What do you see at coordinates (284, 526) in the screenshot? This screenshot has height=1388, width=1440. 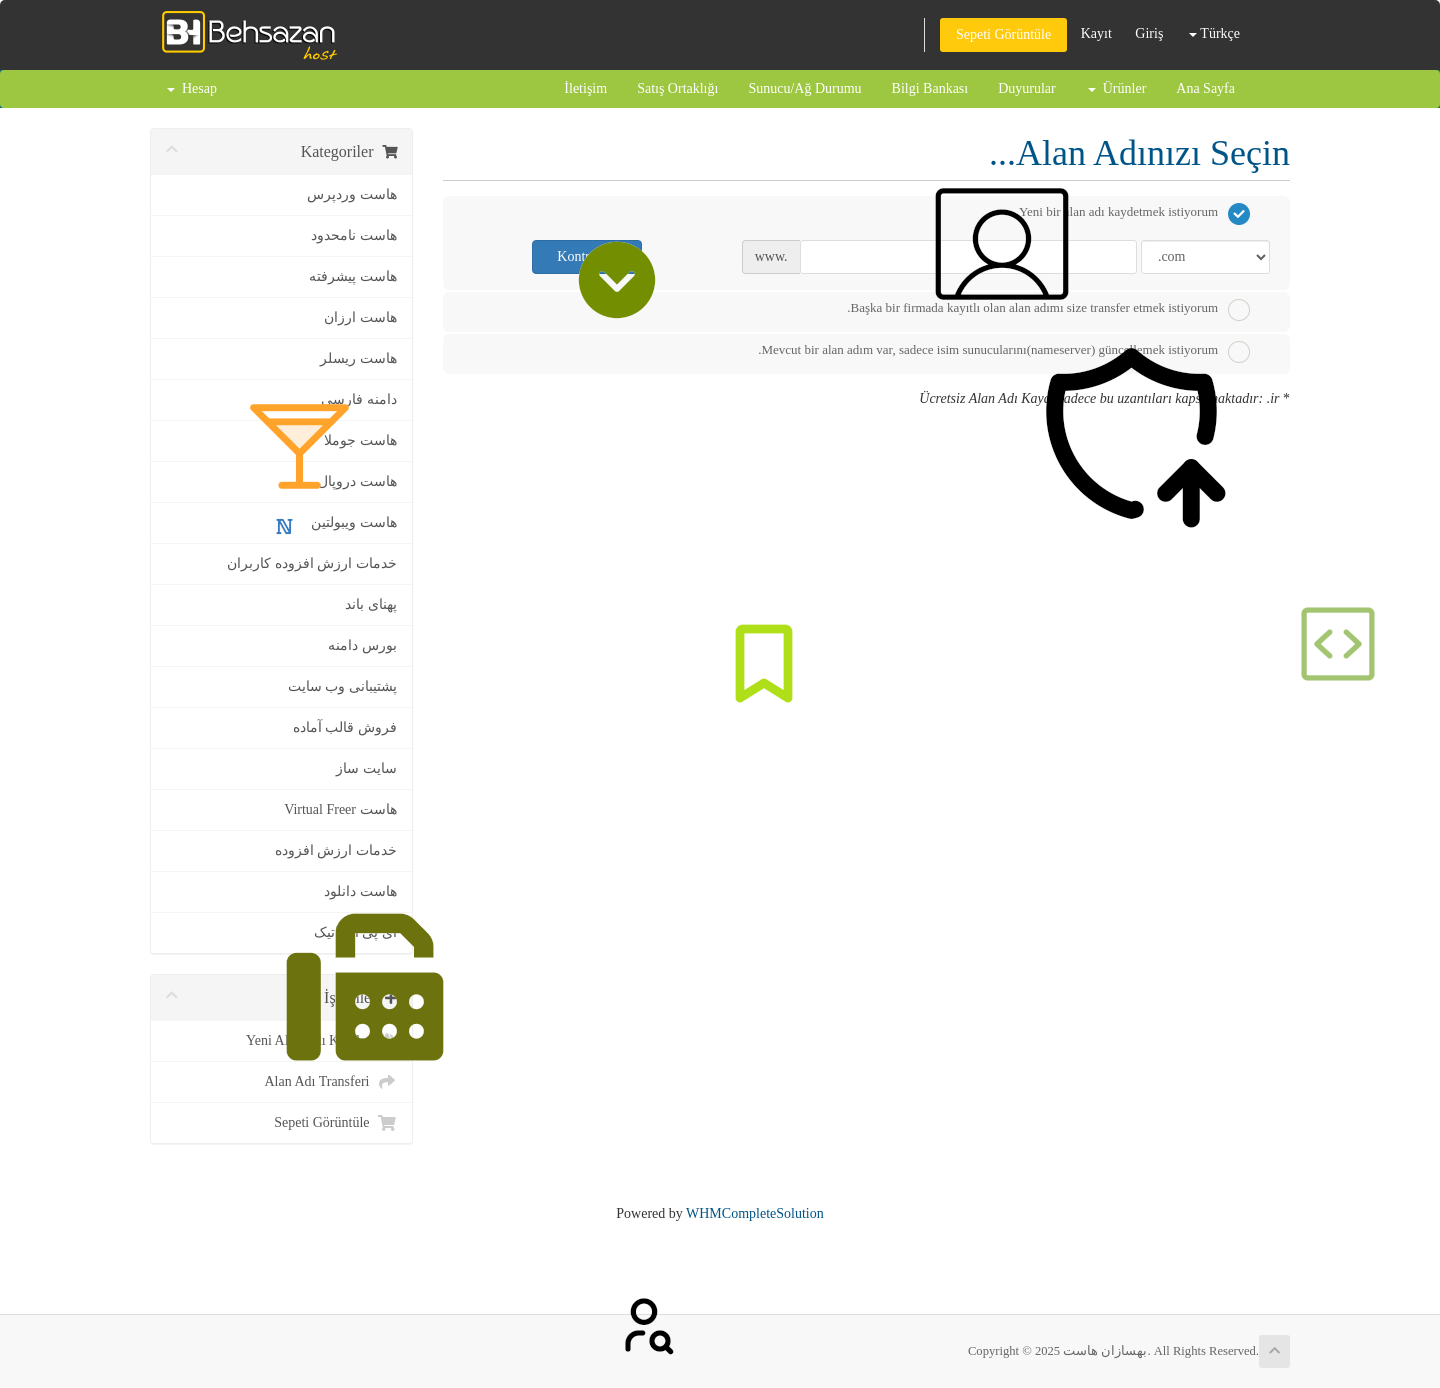 I see `open the Notion app` at bounding box center [284, 526].